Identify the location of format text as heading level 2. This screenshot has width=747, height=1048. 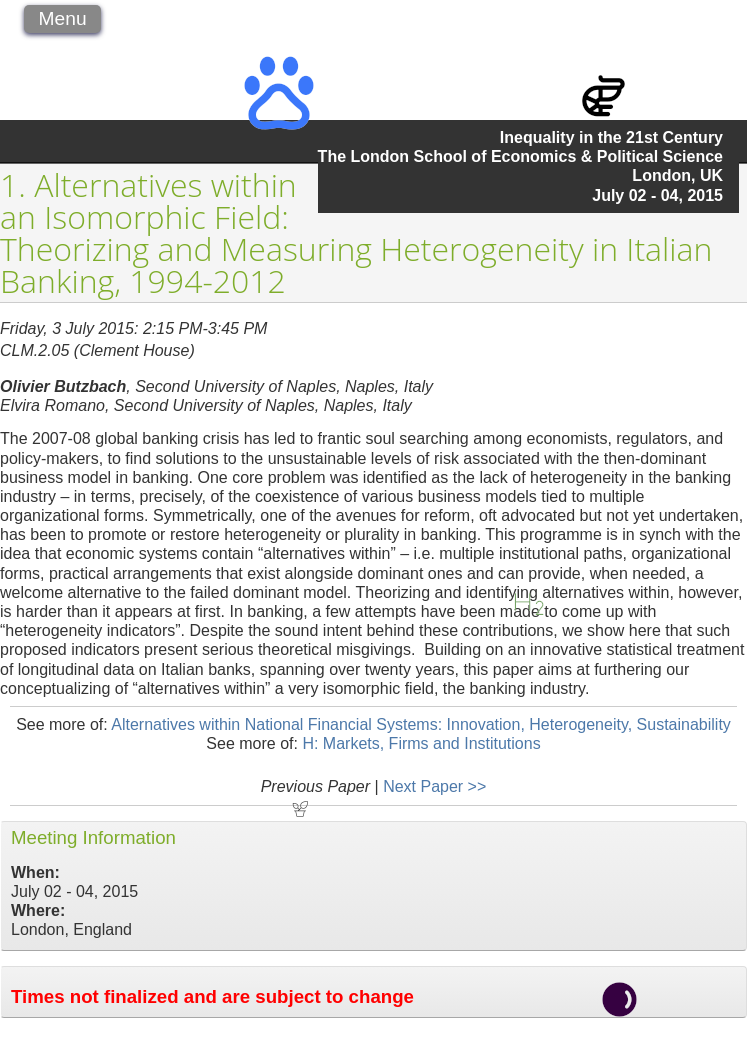
(527, 603).